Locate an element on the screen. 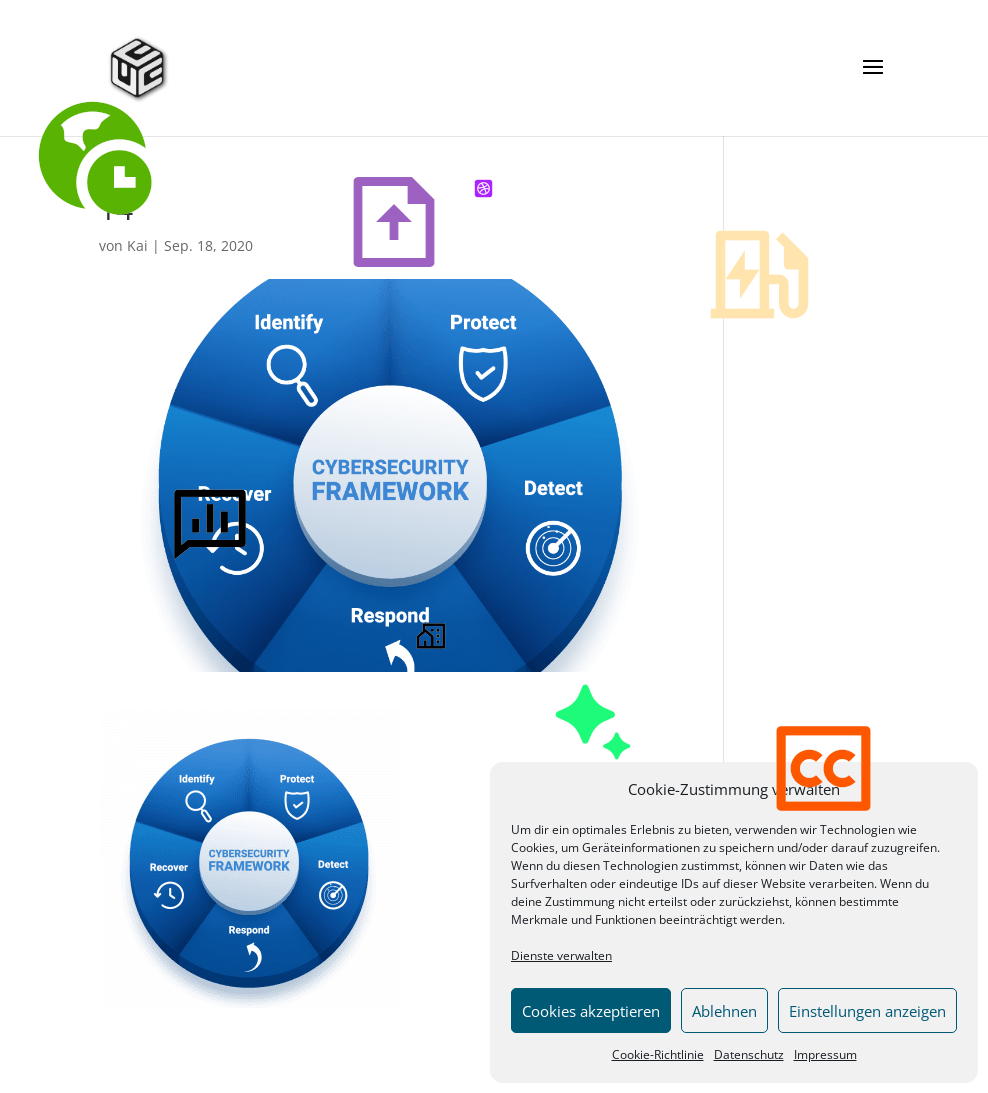  link to dribbble profile is located at coordinates (483, 188).